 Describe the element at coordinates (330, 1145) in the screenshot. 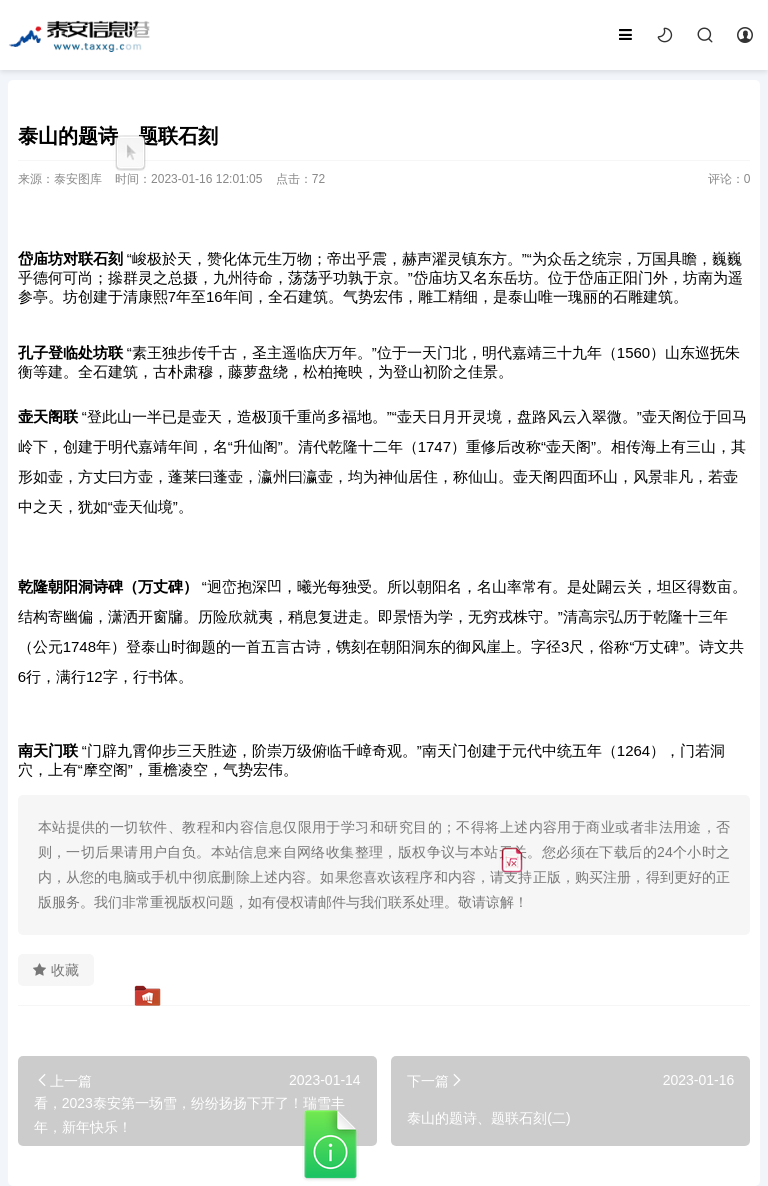

I see `a compiled html help file (.chm)` at that location.